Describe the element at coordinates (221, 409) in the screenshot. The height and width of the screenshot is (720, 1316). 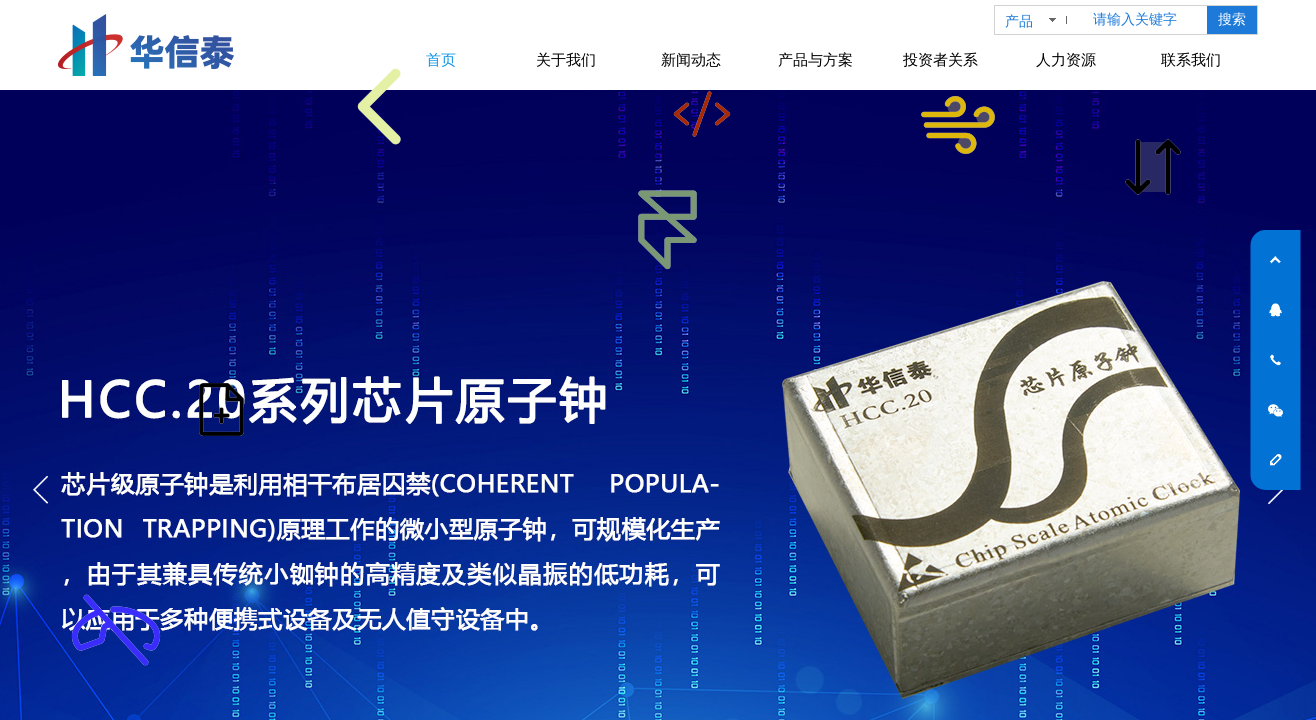
I see `create a new file` at that location.